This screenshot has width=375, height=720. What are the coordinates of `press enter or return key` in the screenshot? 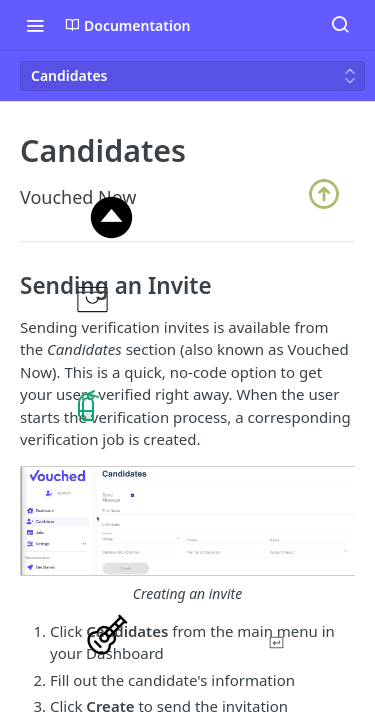 It's located at (276, 642).